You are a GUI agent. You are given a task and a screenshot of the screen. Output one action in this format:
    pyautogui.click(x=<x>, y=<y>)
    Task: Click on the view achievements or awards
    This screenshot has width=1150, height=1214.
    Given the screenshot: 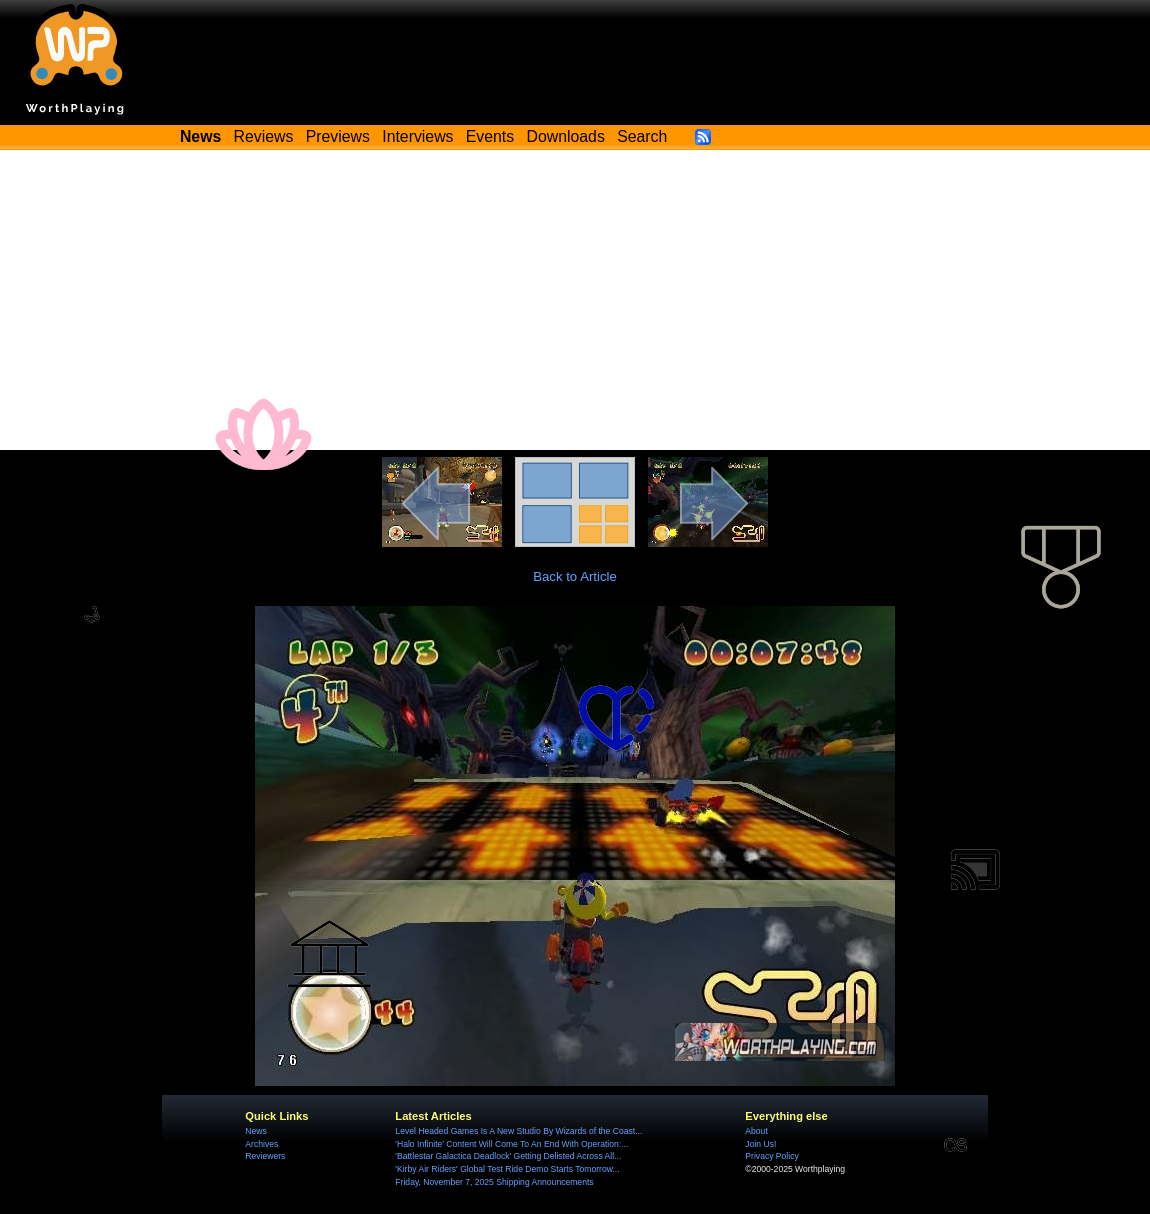 What is the action you would take?
    pyautogui.click(x=1061, y=562)
    